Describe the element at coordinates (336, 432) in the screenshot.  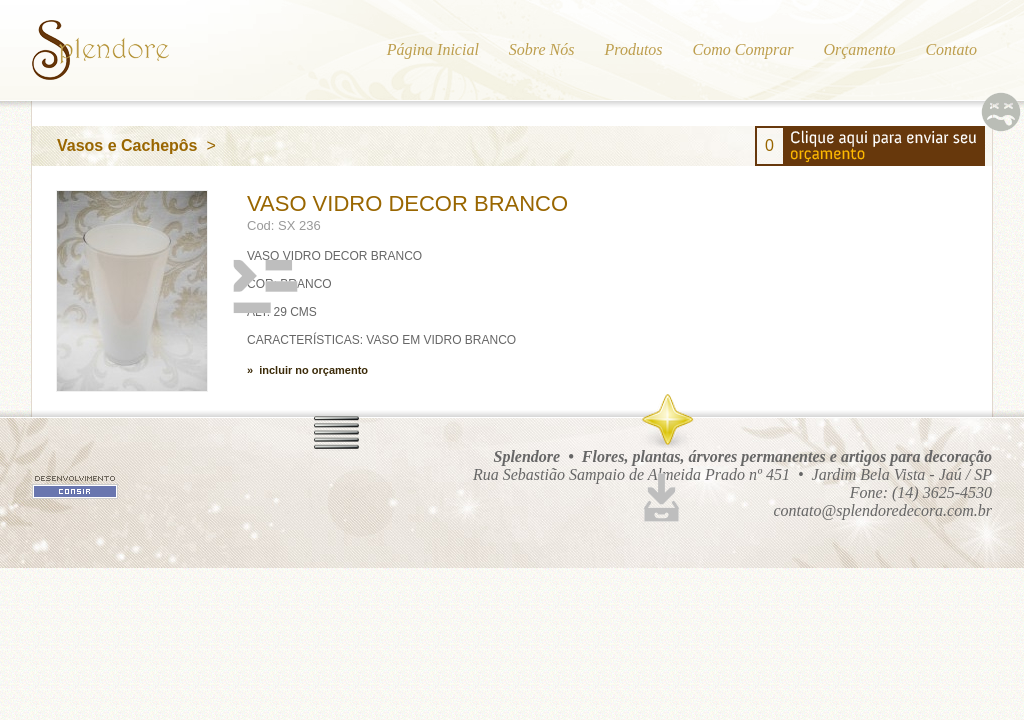
I see `justify text to fill both margins` at that location.